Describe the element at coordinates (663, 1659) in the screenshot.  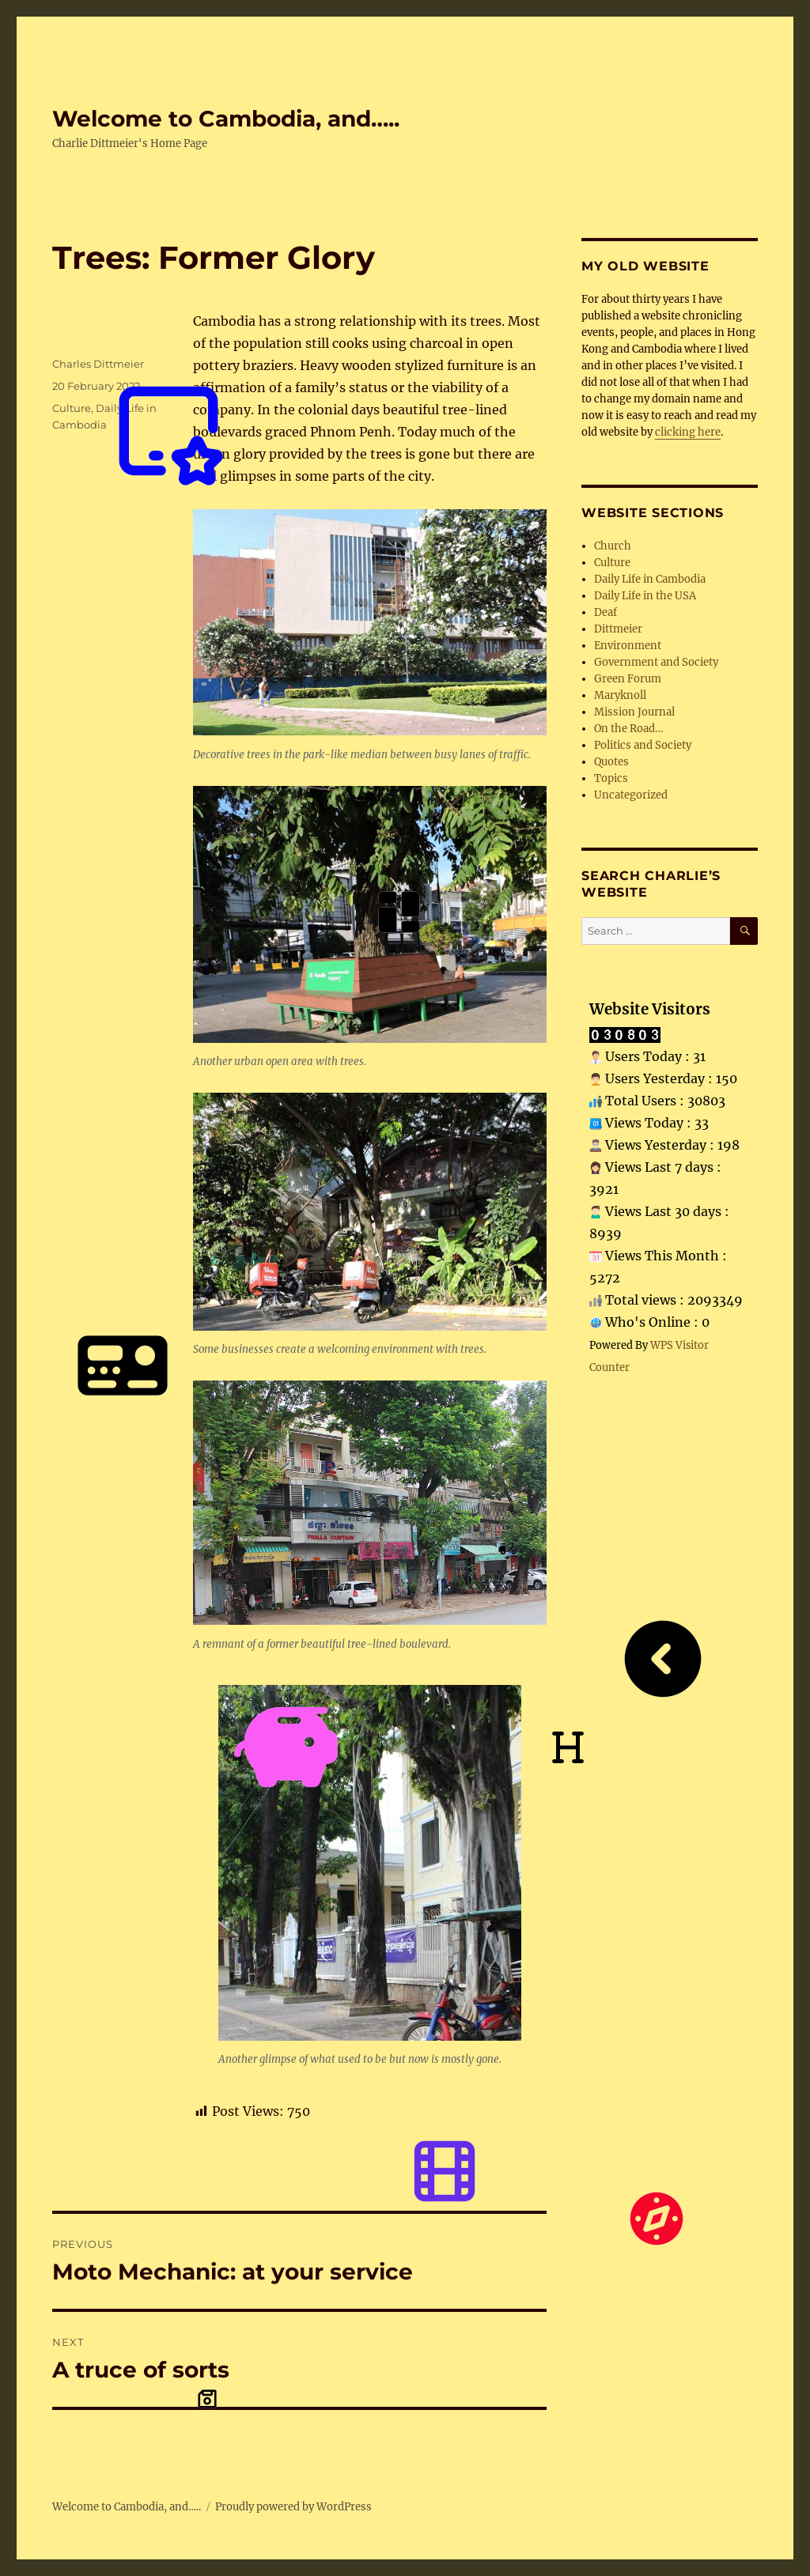
I see `go back to the previous screen` at that location.